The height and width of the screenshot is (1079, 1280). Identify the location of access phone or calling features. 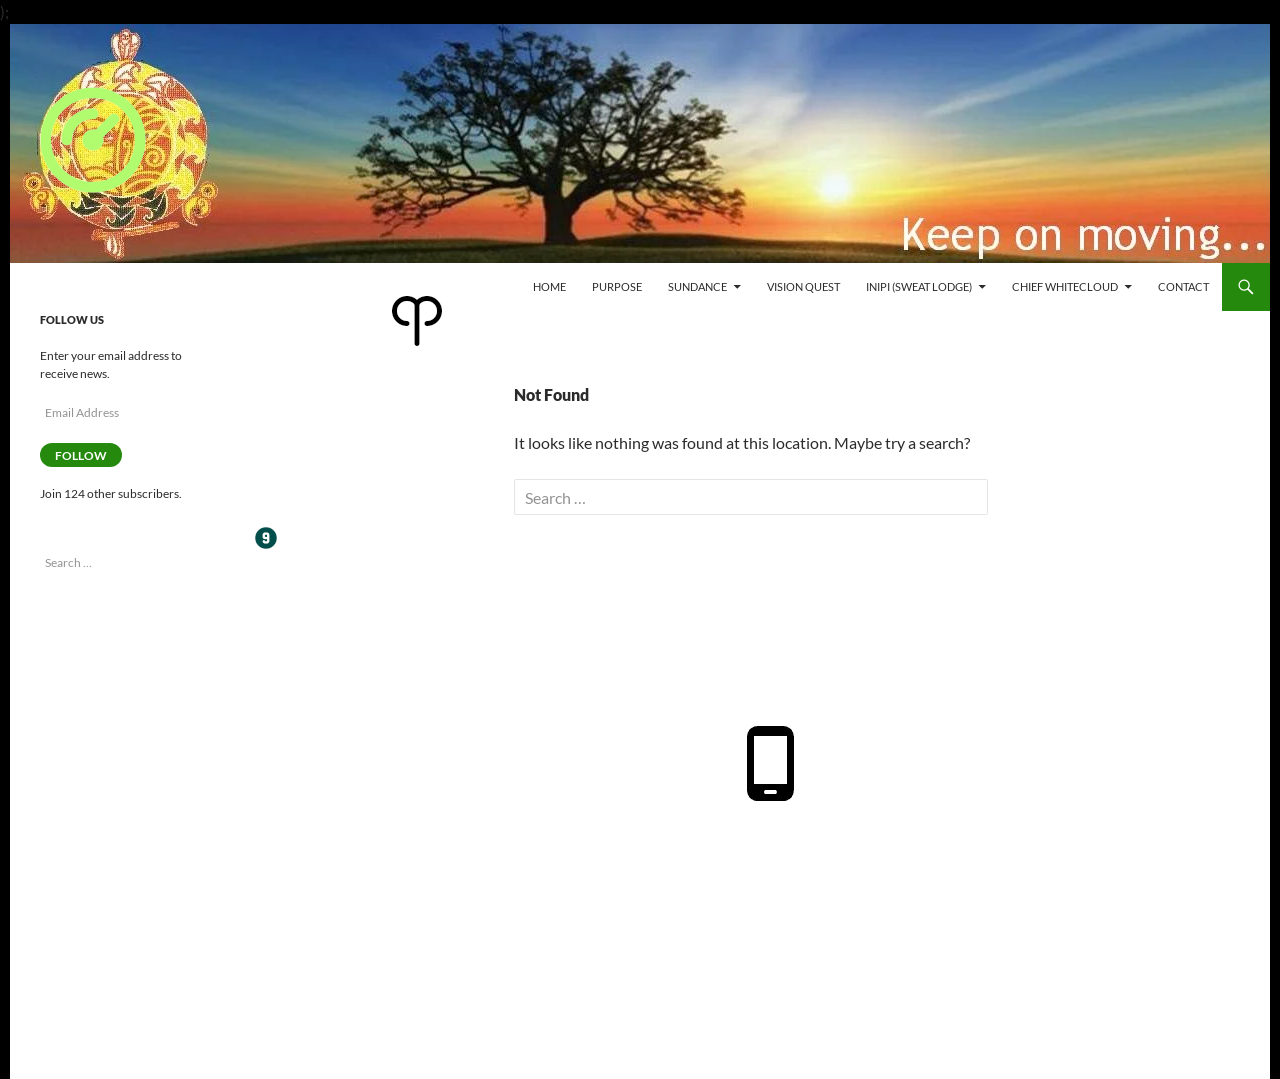
(770, 763).